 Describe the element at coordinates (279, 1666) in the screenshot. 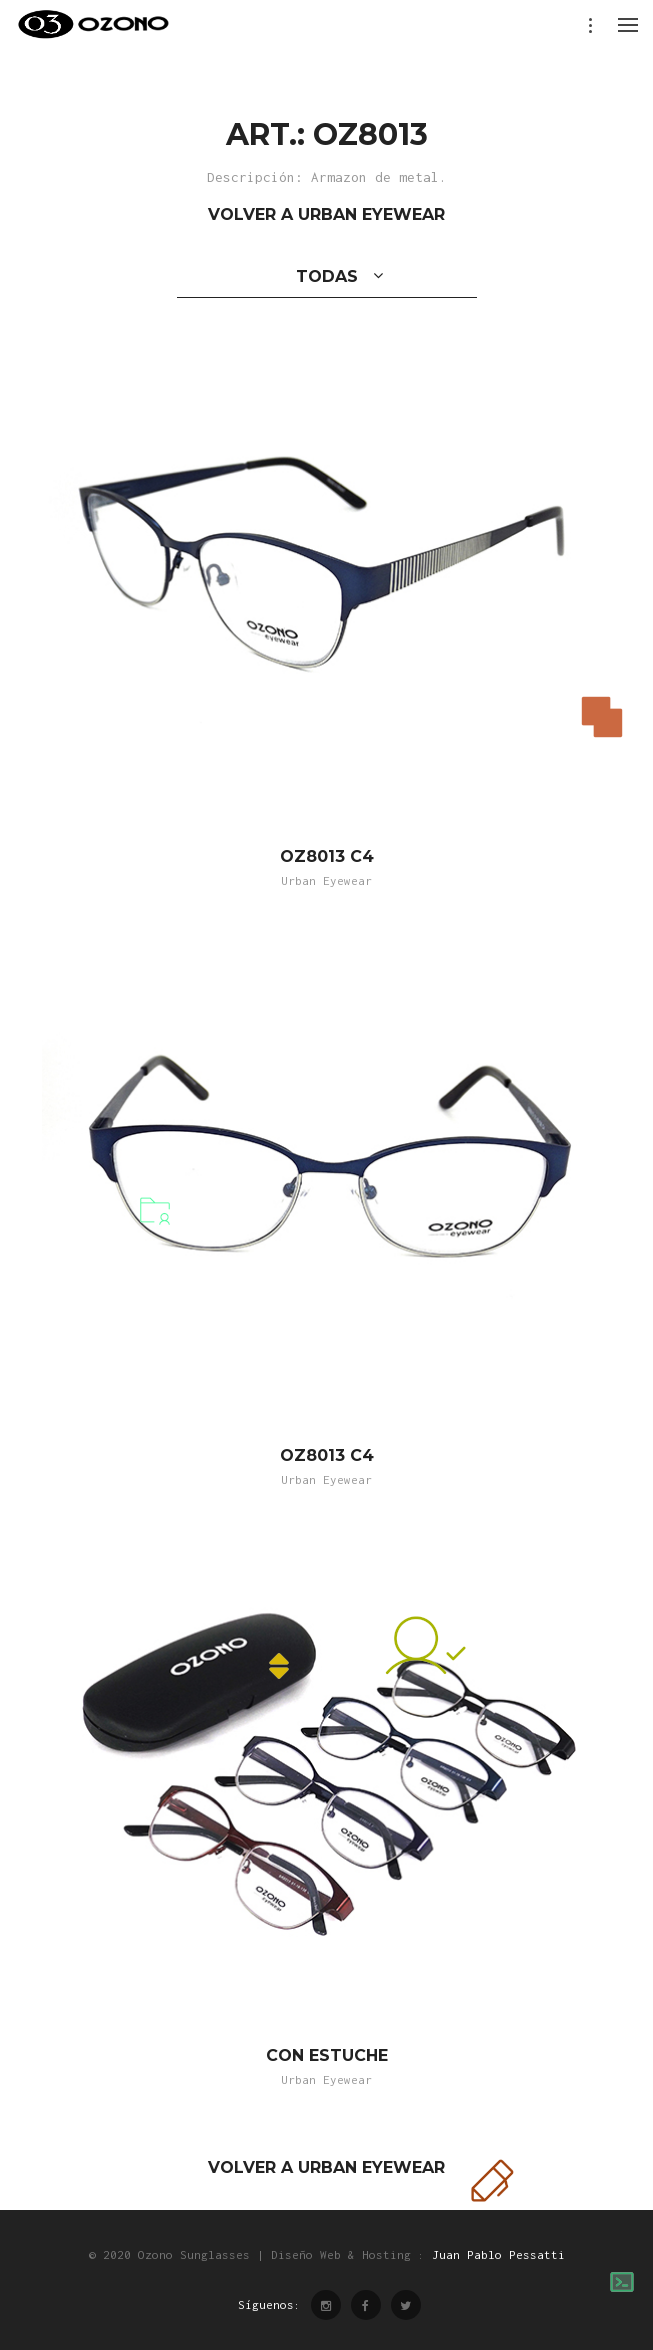

I see `sort items in no particular order` at that location.